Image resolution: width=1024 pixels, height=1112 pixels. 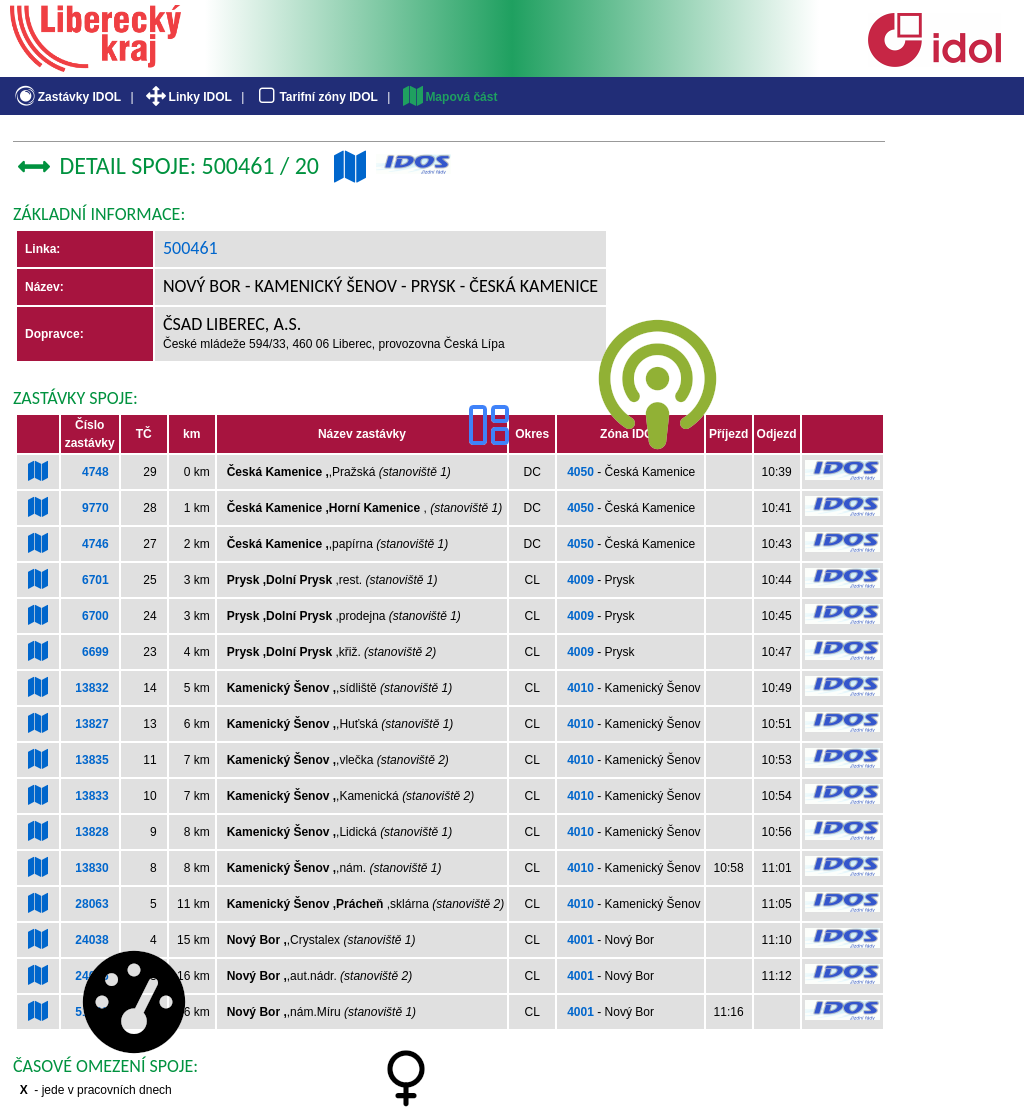 What do you see at coordinates (657, 384) in the screenshot?
I see `access podcast library` at bounding box center [657, 384].